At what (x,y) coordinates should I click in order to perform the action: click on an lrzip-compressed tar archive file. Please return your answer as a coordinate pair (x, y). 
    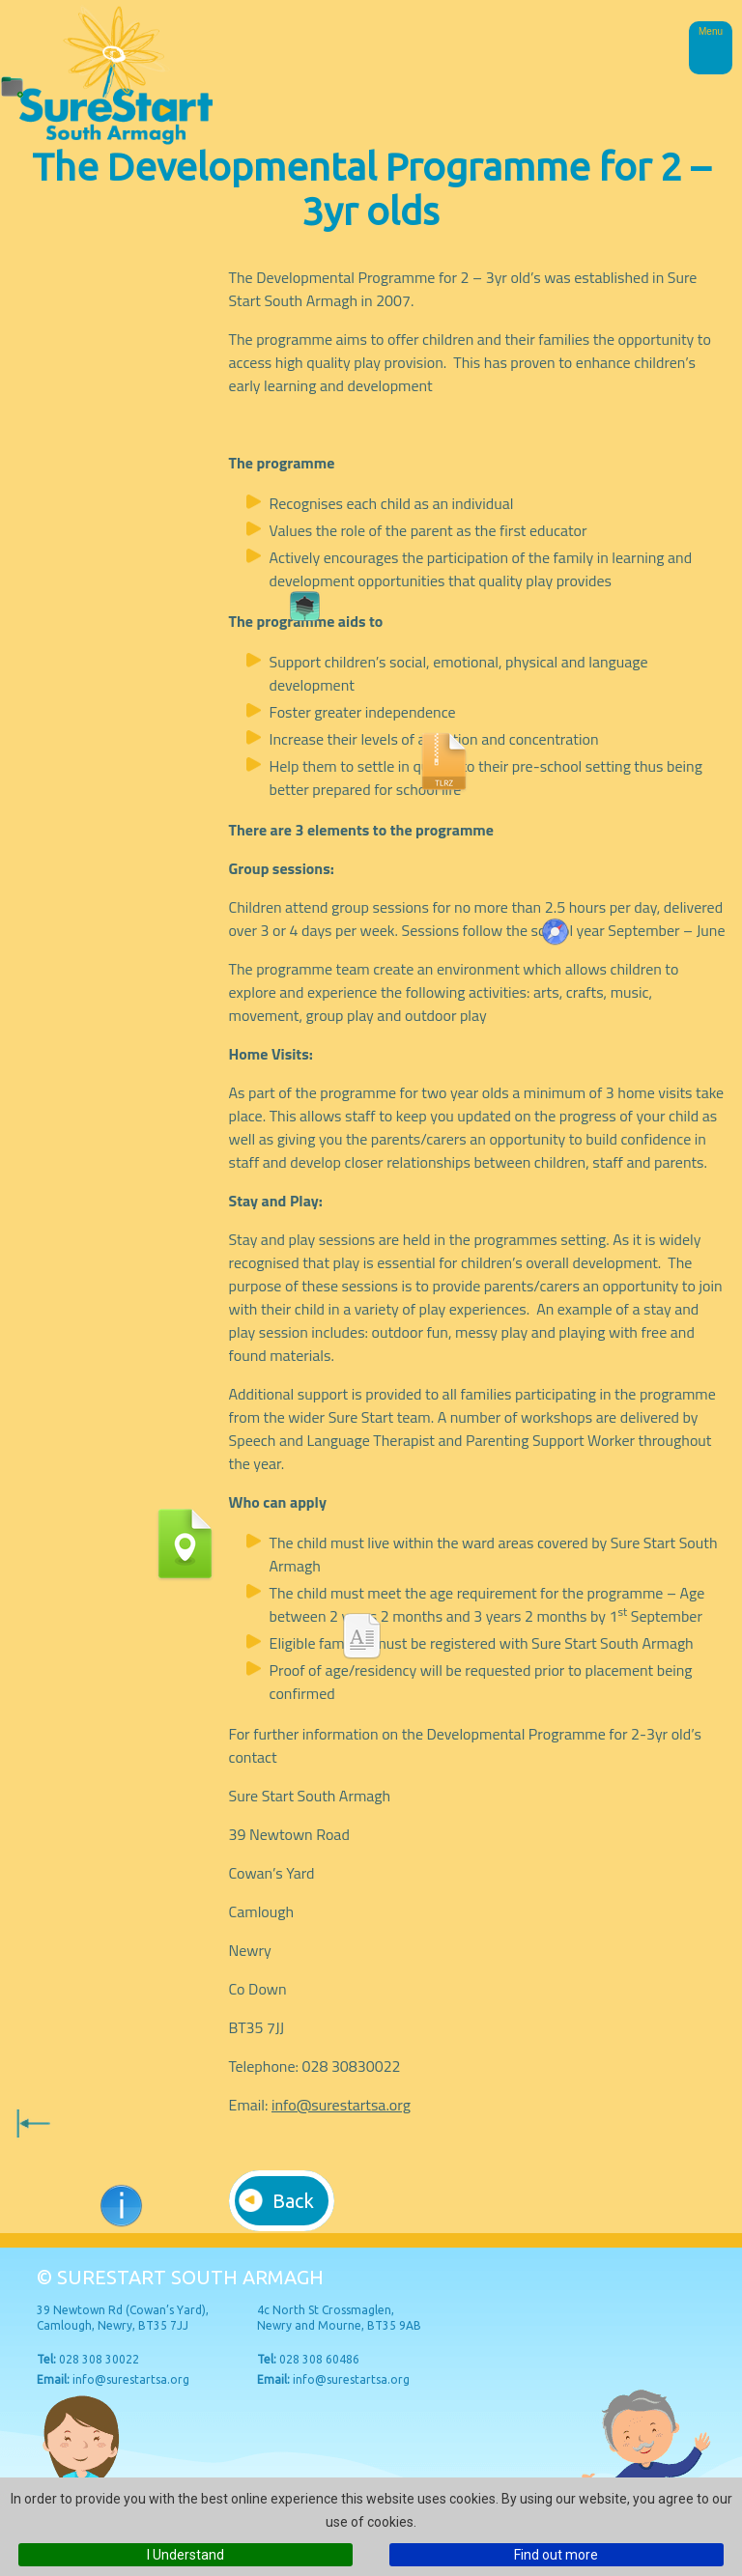
    Looking at the image, I should click on (443, 762).